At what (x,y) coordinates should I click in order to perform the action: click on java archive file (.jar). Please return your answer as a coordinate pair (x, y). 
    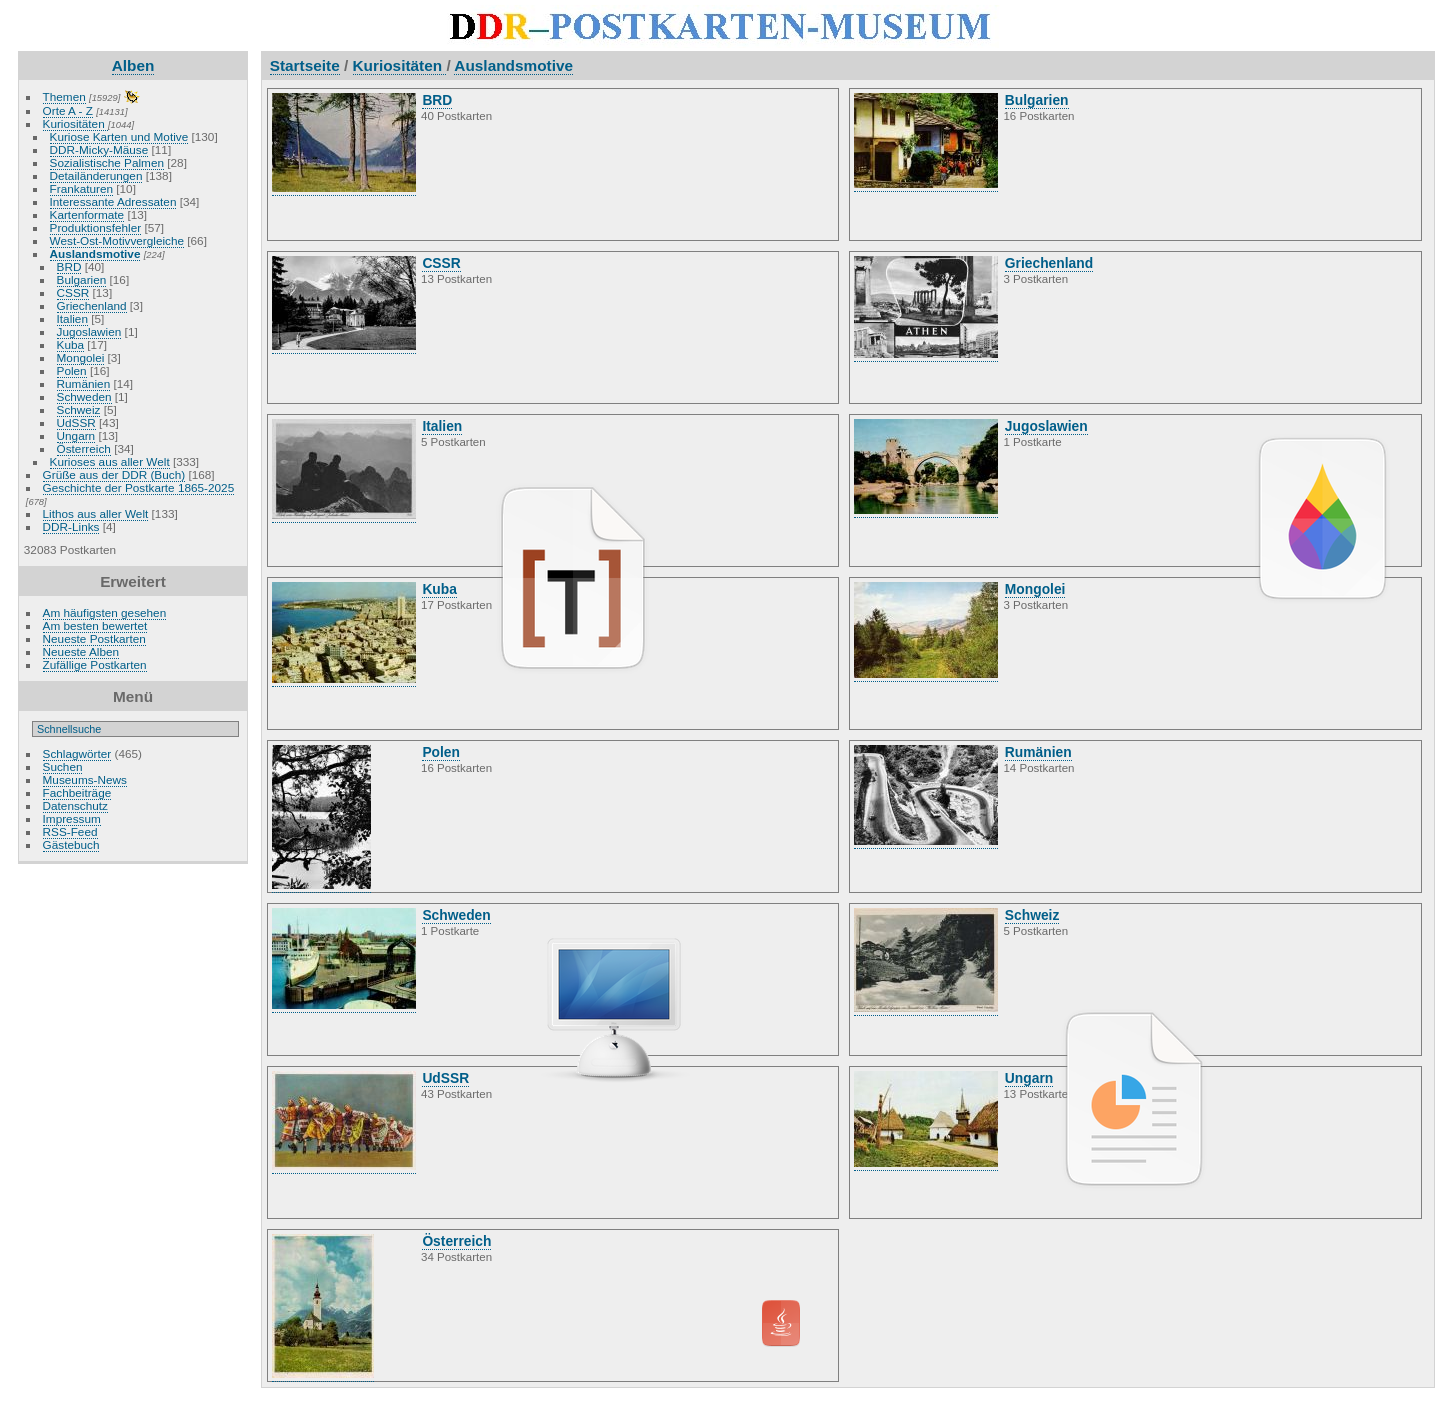
    Looking at the image, I should click on (781, 1323).